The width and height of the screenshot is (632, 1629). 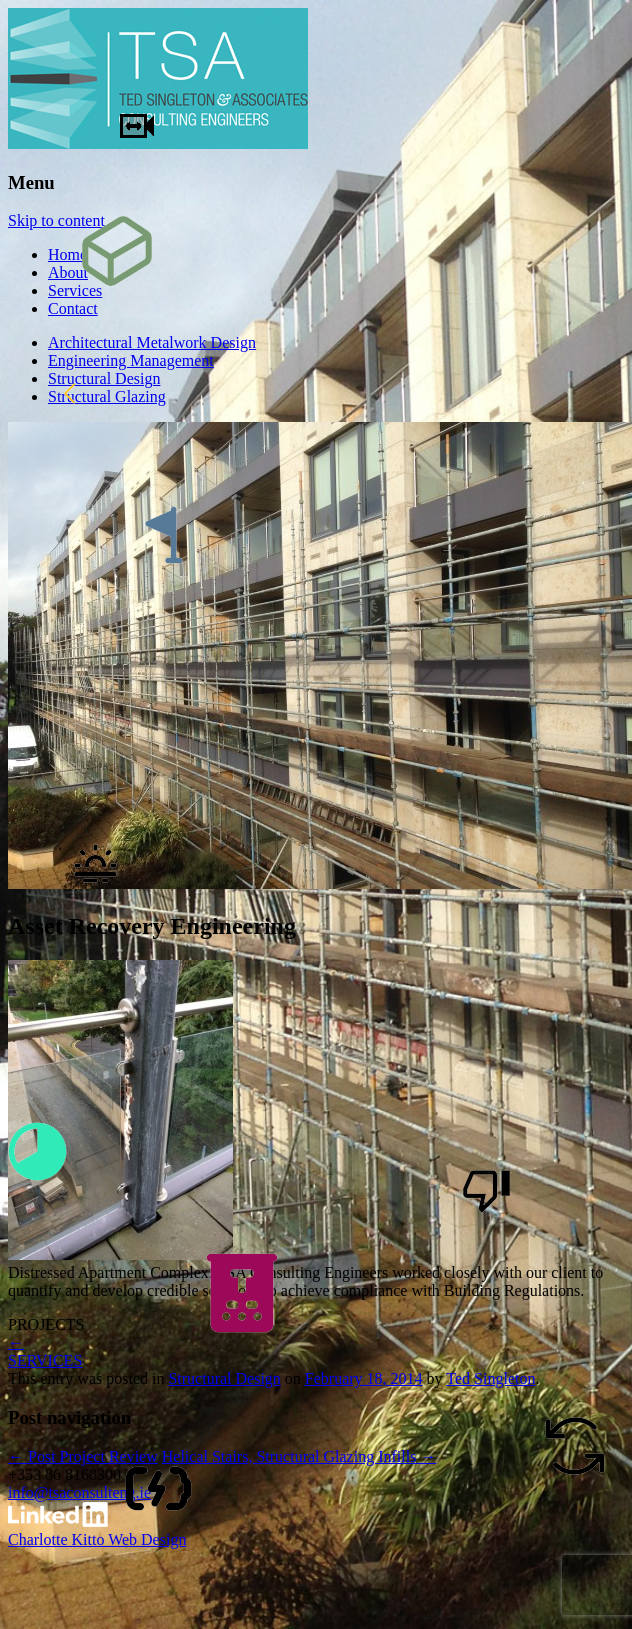 What do you see at coordinates (95, 863) in the screenshot?
I see `view sunset time or golden hour info` at bounding box center [95, 863].